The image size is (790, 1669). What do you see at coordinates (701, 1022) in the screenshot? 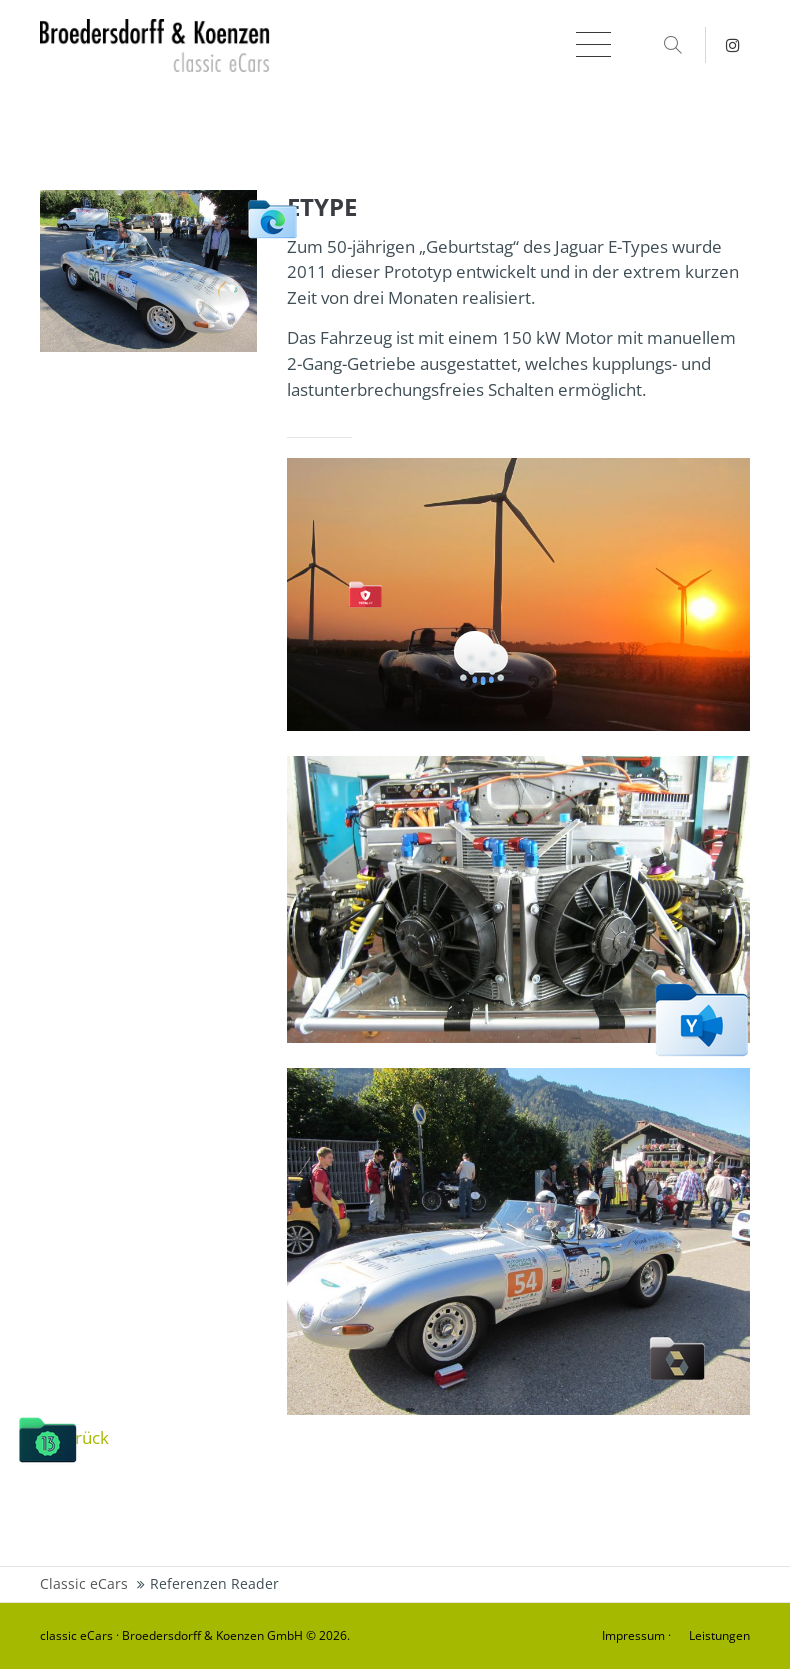
I see `open folder containing Microsoft Yammer files` at bounding box center [701, 1022].